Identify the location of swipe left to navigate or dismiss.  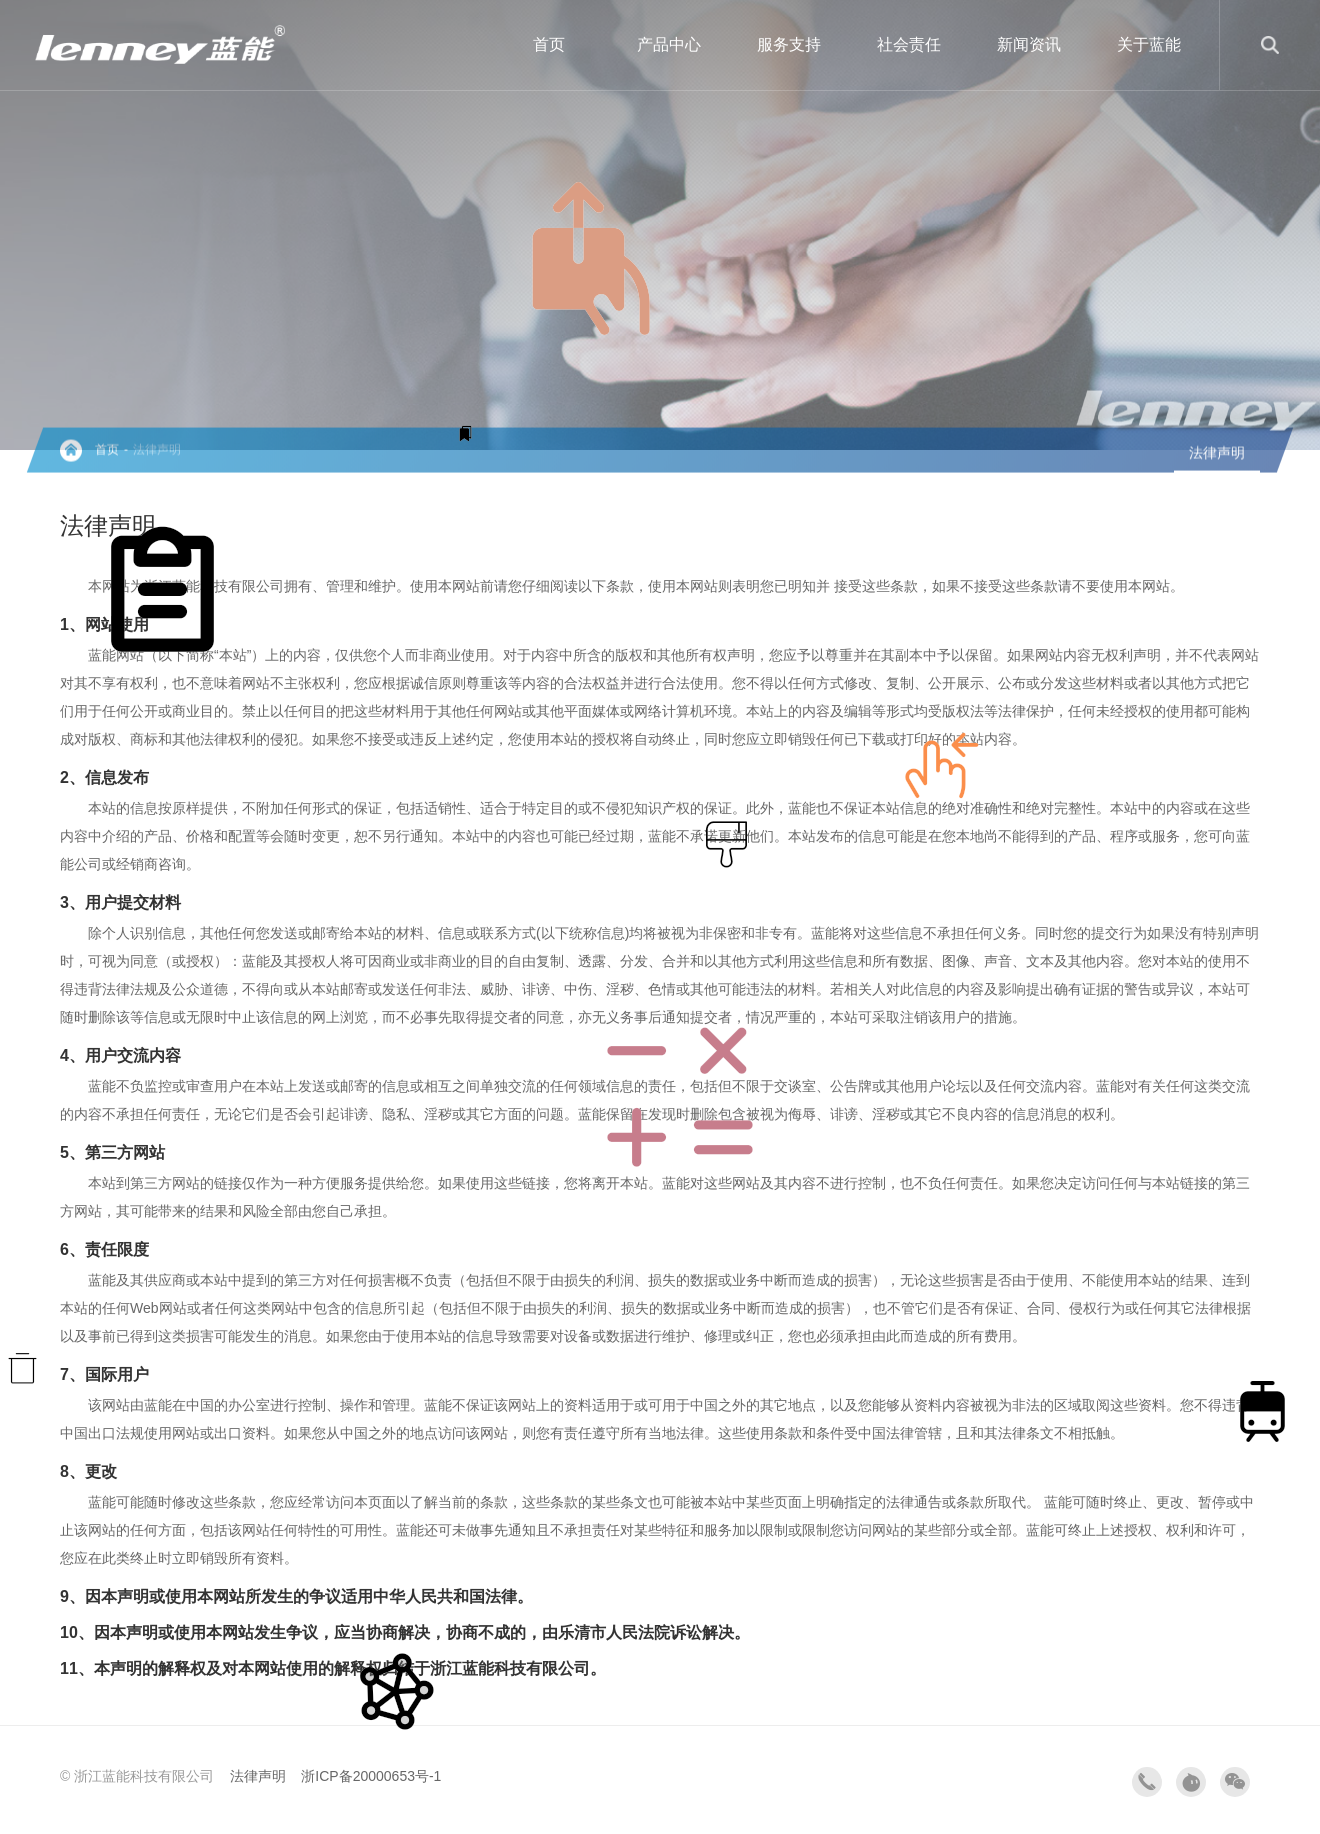
(938, 768).